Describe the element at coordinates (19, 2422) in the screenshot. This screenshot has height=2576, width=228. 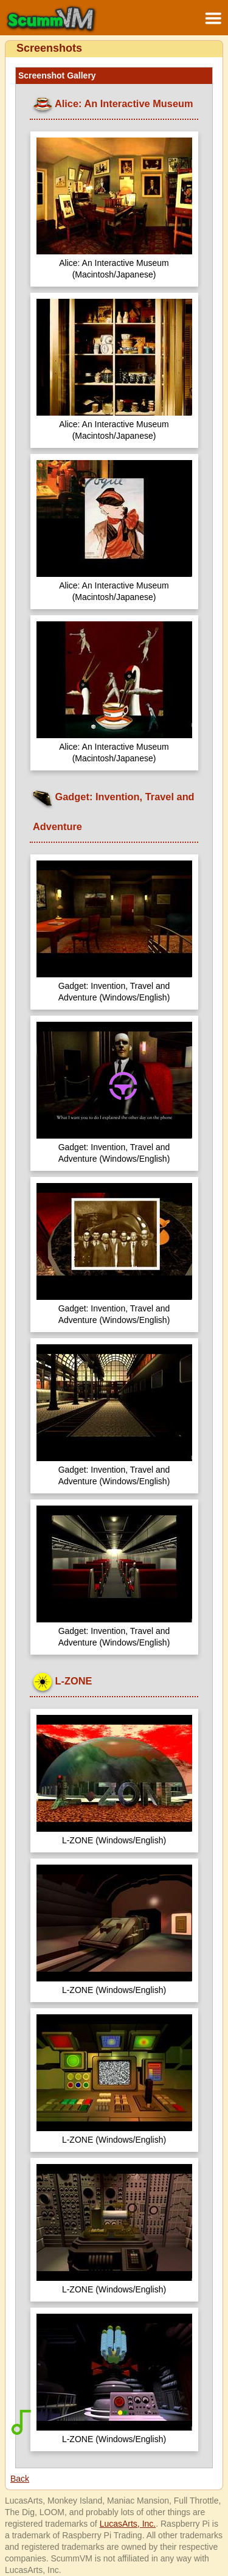
I see `access music library or audio files` at that location.